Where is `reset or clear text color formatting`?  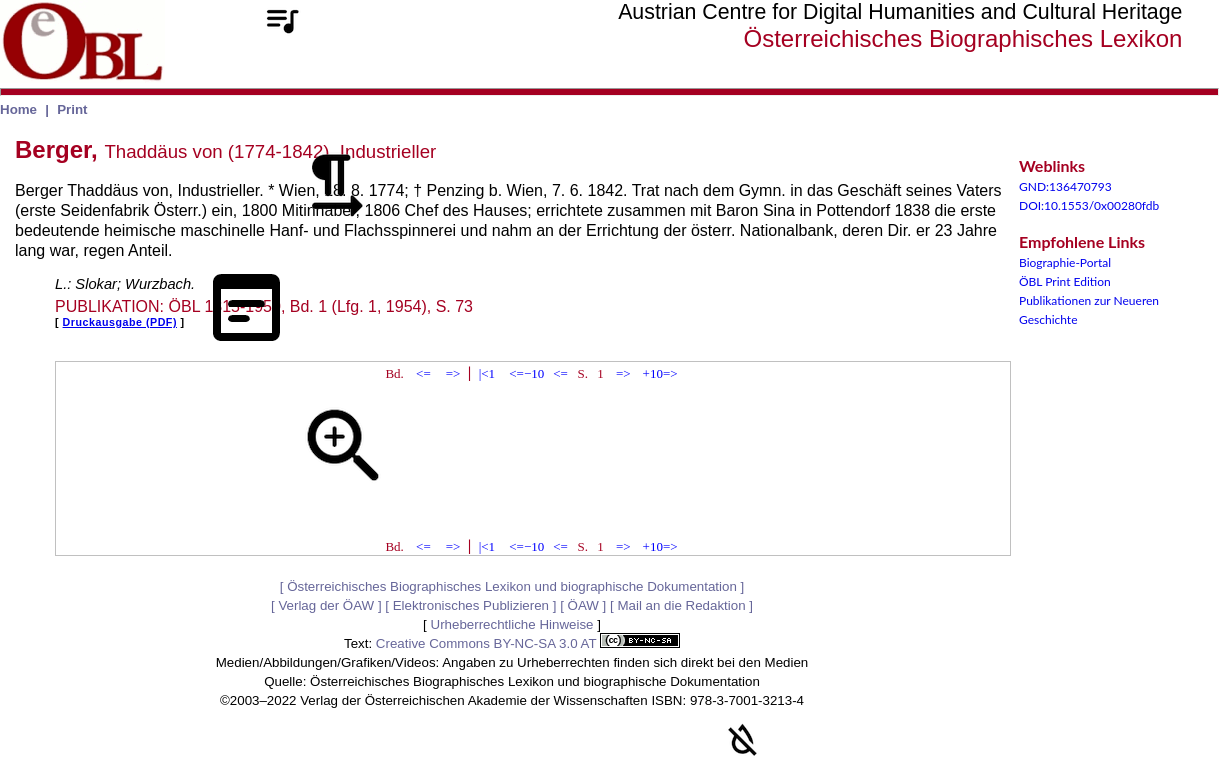
reset or clear text color formatting is located at coordinates (742, 739).